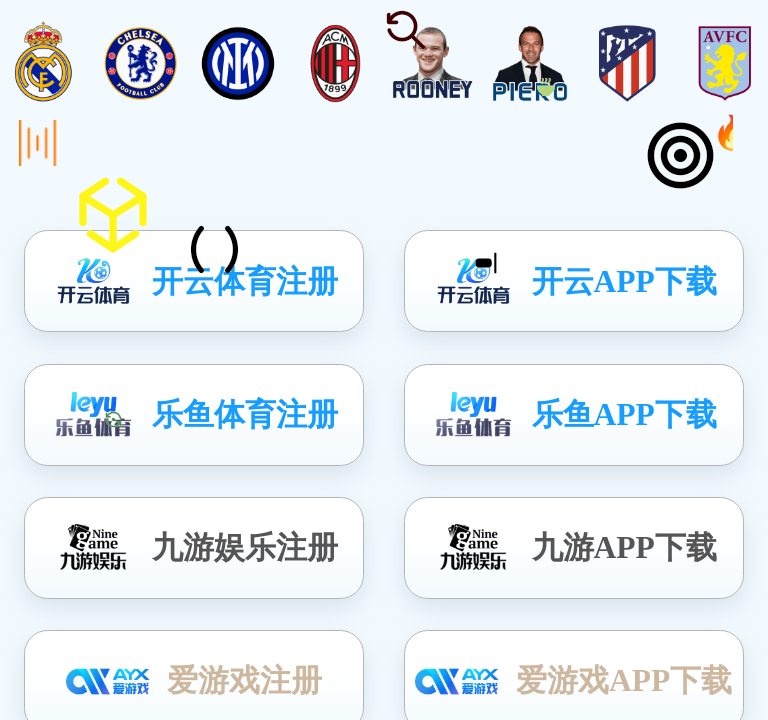  I want to click on align selected element to the right, so click(486, 263).